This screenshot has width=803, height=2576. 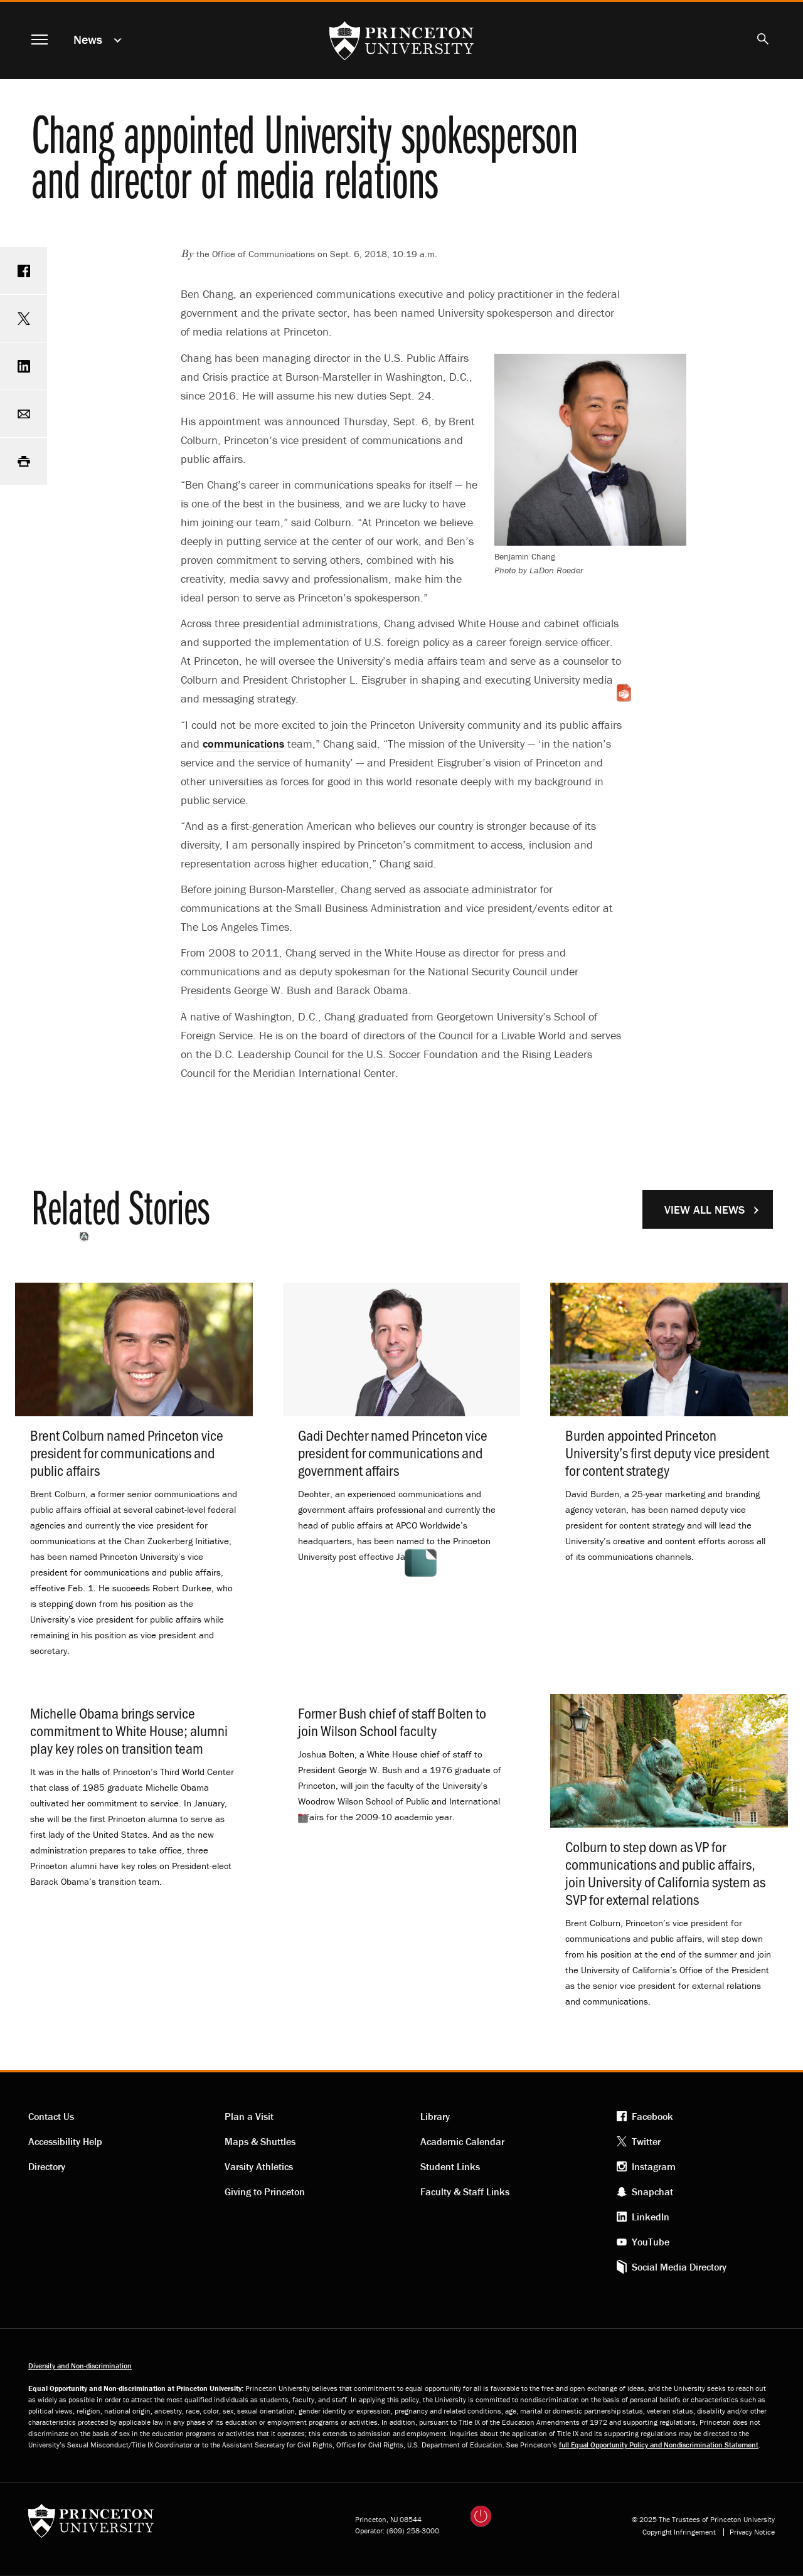 What do you see at coordinates (303, 1818) in the screenshot?
I see `access your downloads folder` at bounding box center [303, 1818].